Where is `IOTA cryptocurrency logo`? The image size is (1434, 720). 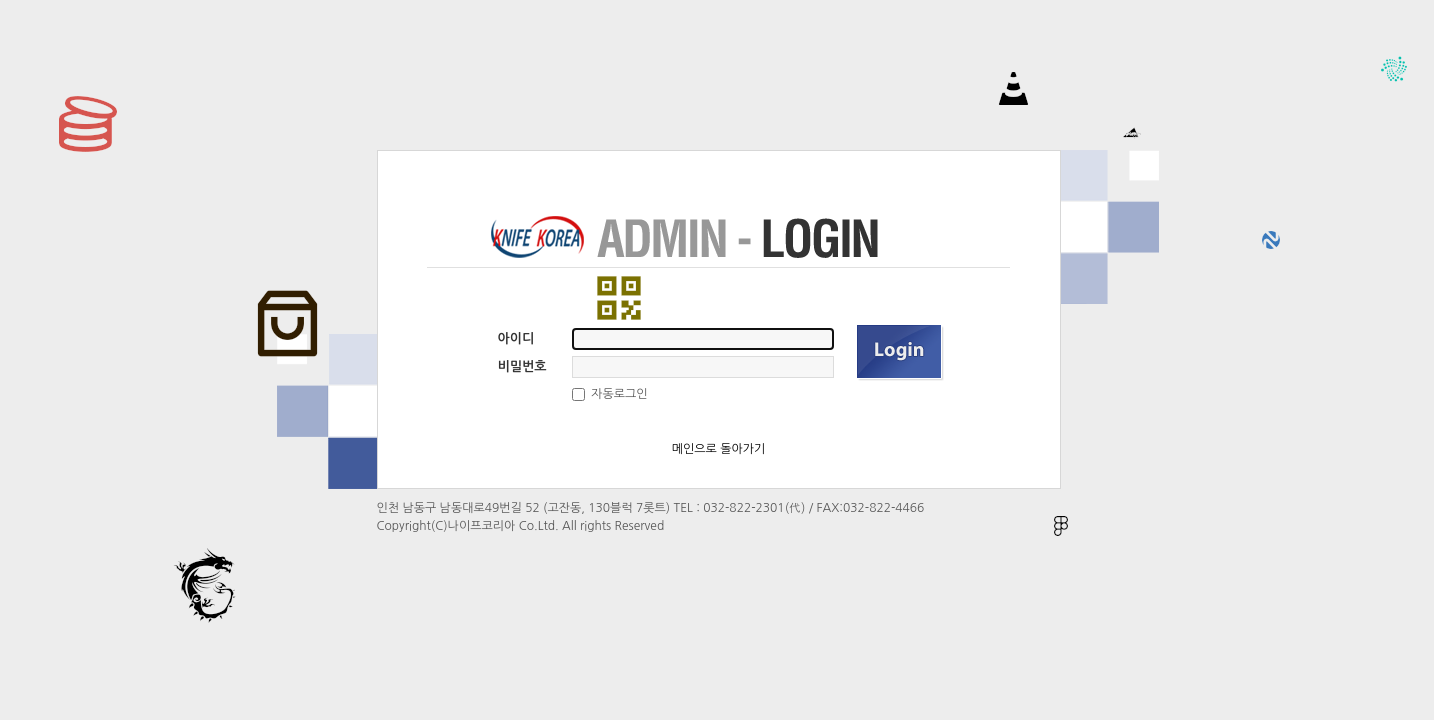 IOTA cryptocurrency logo is located at coordinates (1394, 69).